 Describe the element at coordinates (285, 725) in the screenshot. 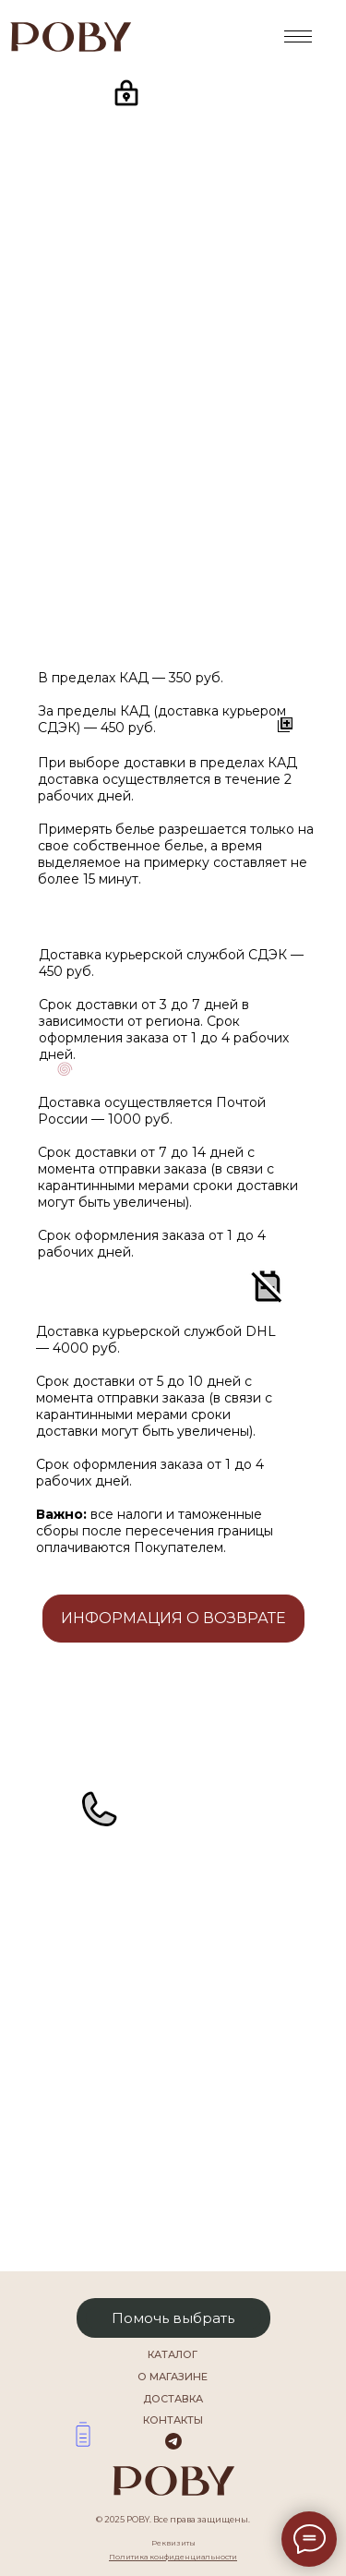

I see `add item to your library` at that location.